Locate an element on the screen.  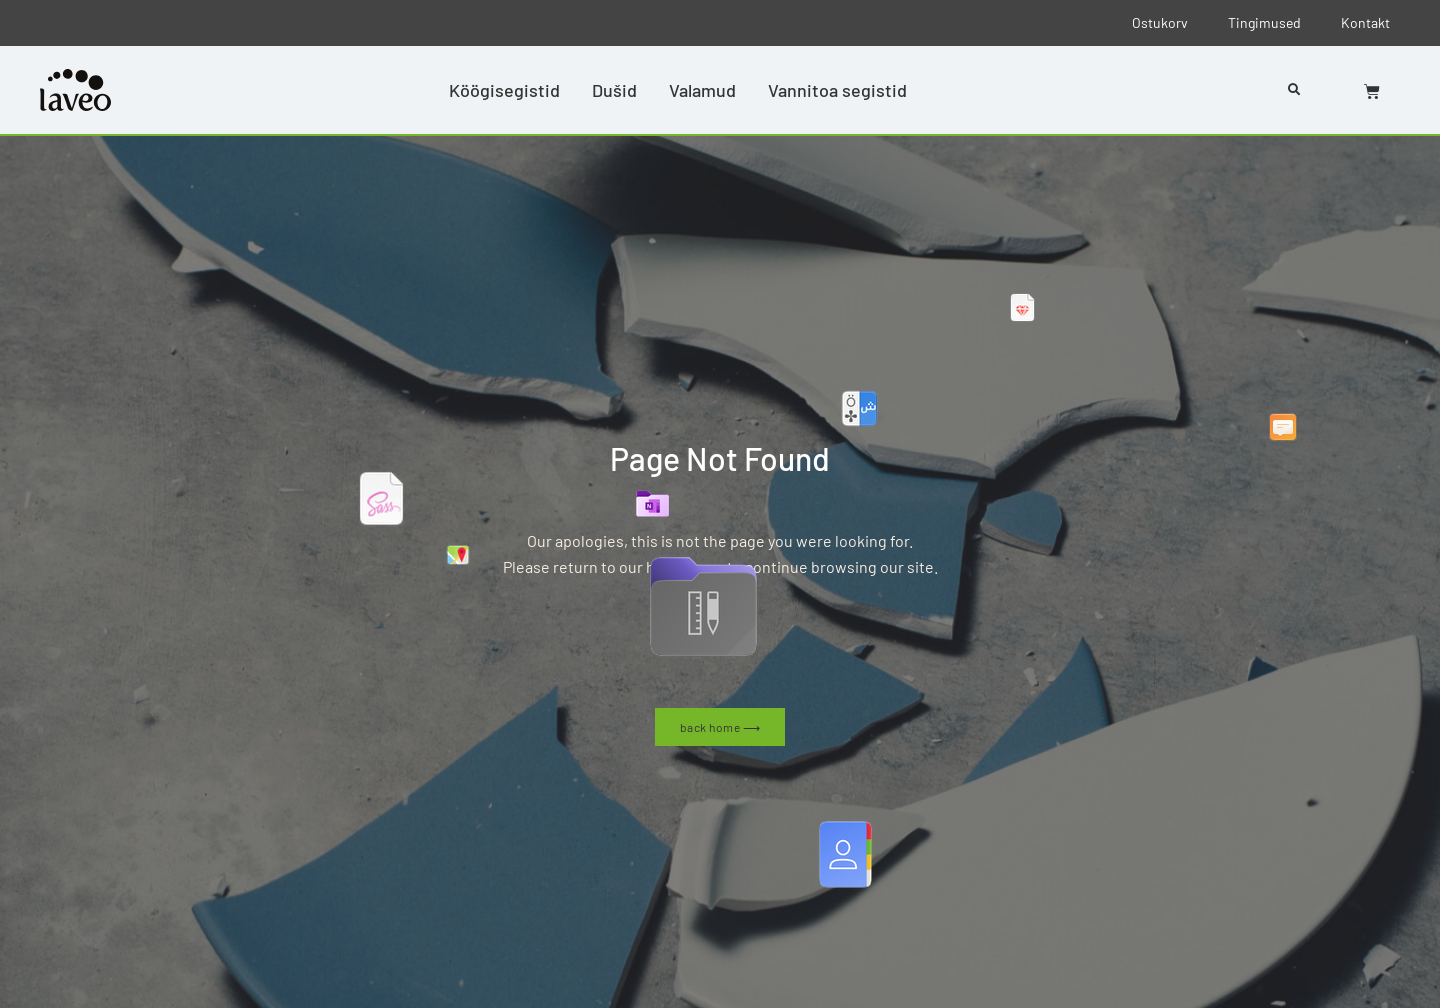
open the maps application is located at coordinates (458, 555).